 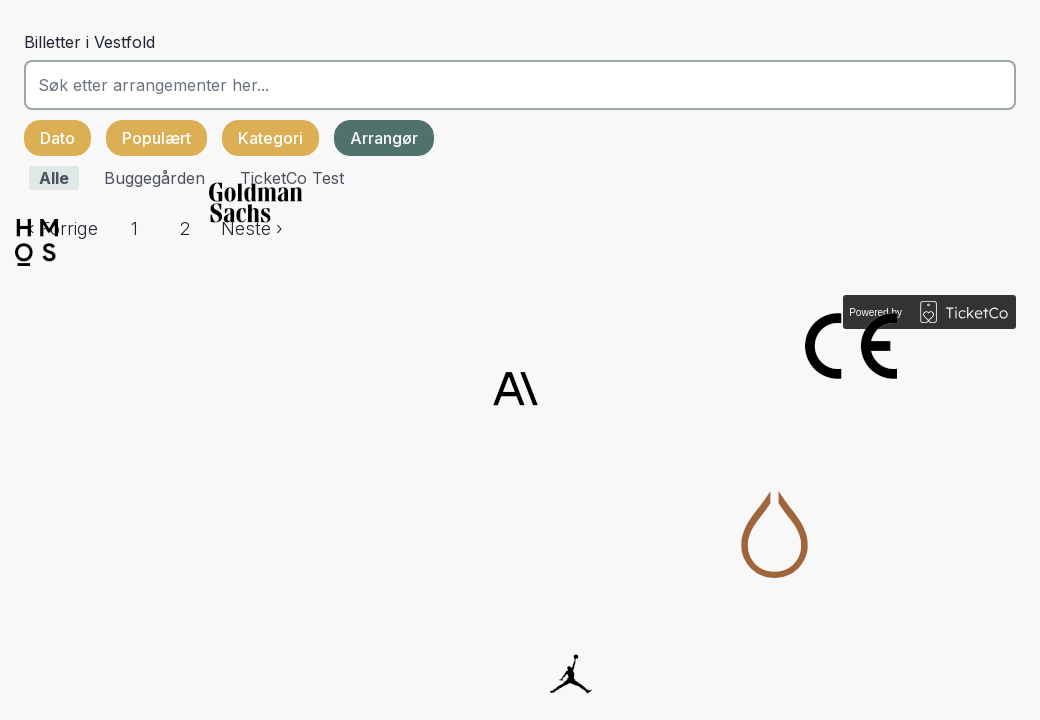 I want to click on Jordan brand logo, so click(x=571, y=674).